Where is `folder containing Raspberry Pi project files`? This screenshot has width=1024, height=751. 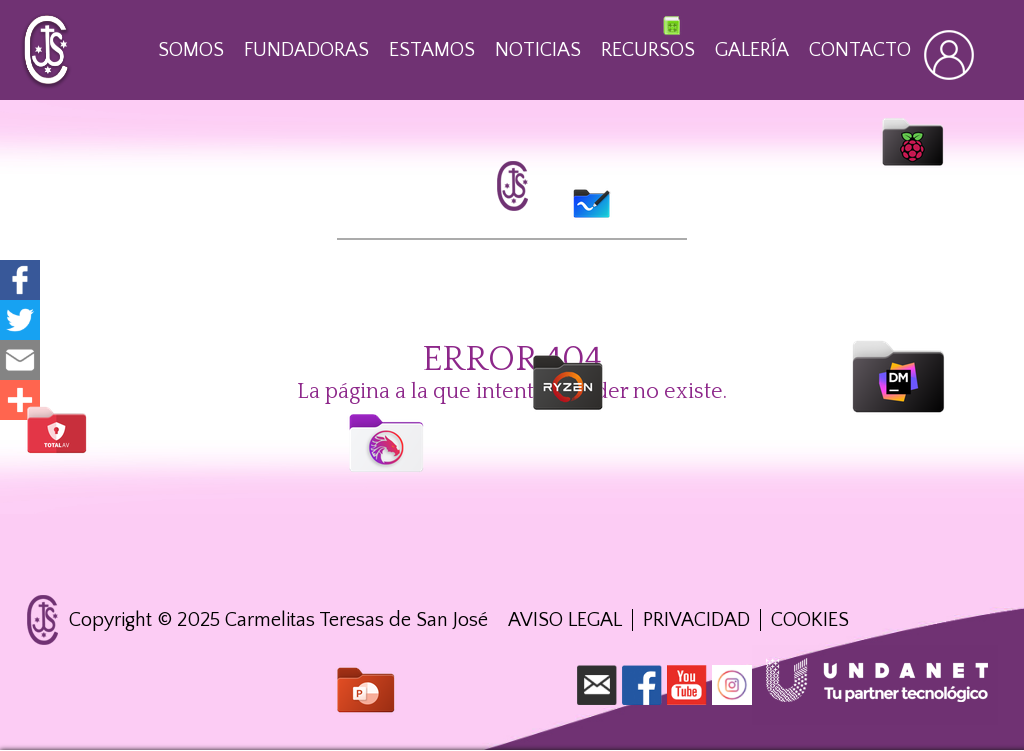
folder containing Raspberry Pi project files is located at coordinates (912, 143).